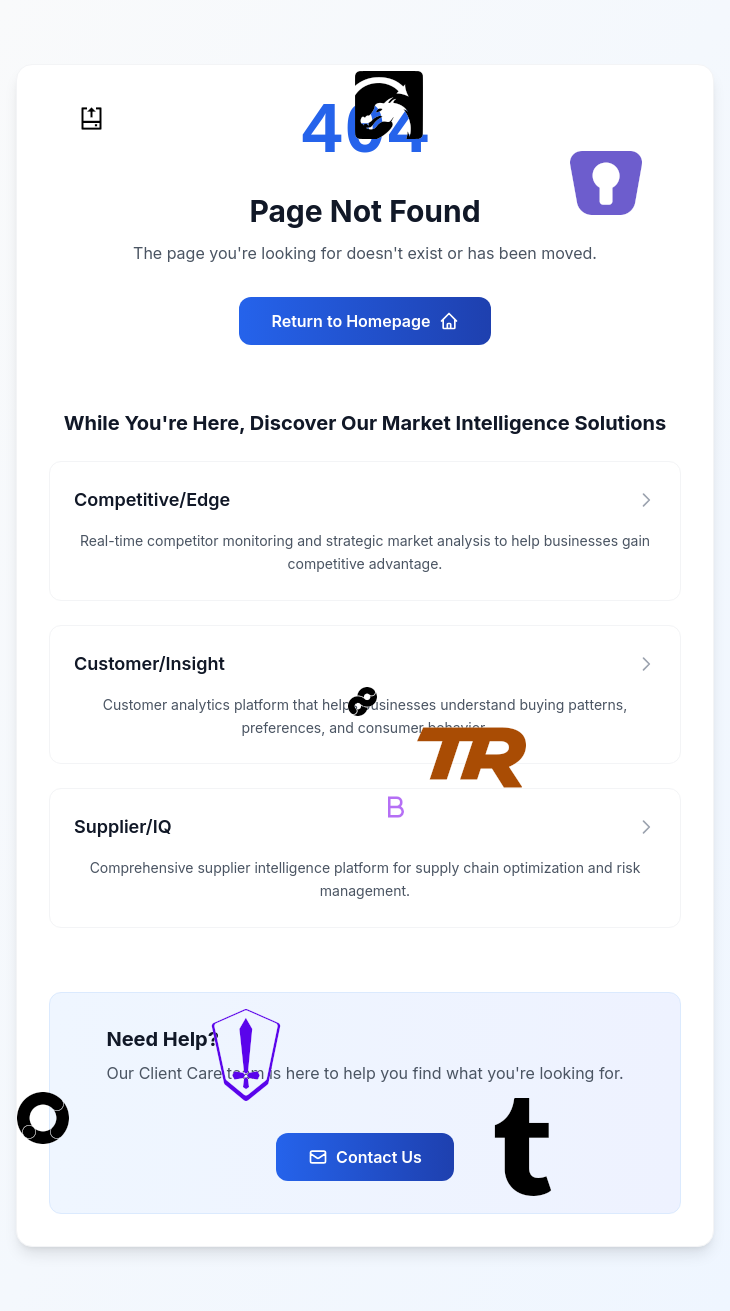 The width and height of the screenshot is (730, 1311). I want to click on open LightBurn laser cutting software, so click(389, 105).